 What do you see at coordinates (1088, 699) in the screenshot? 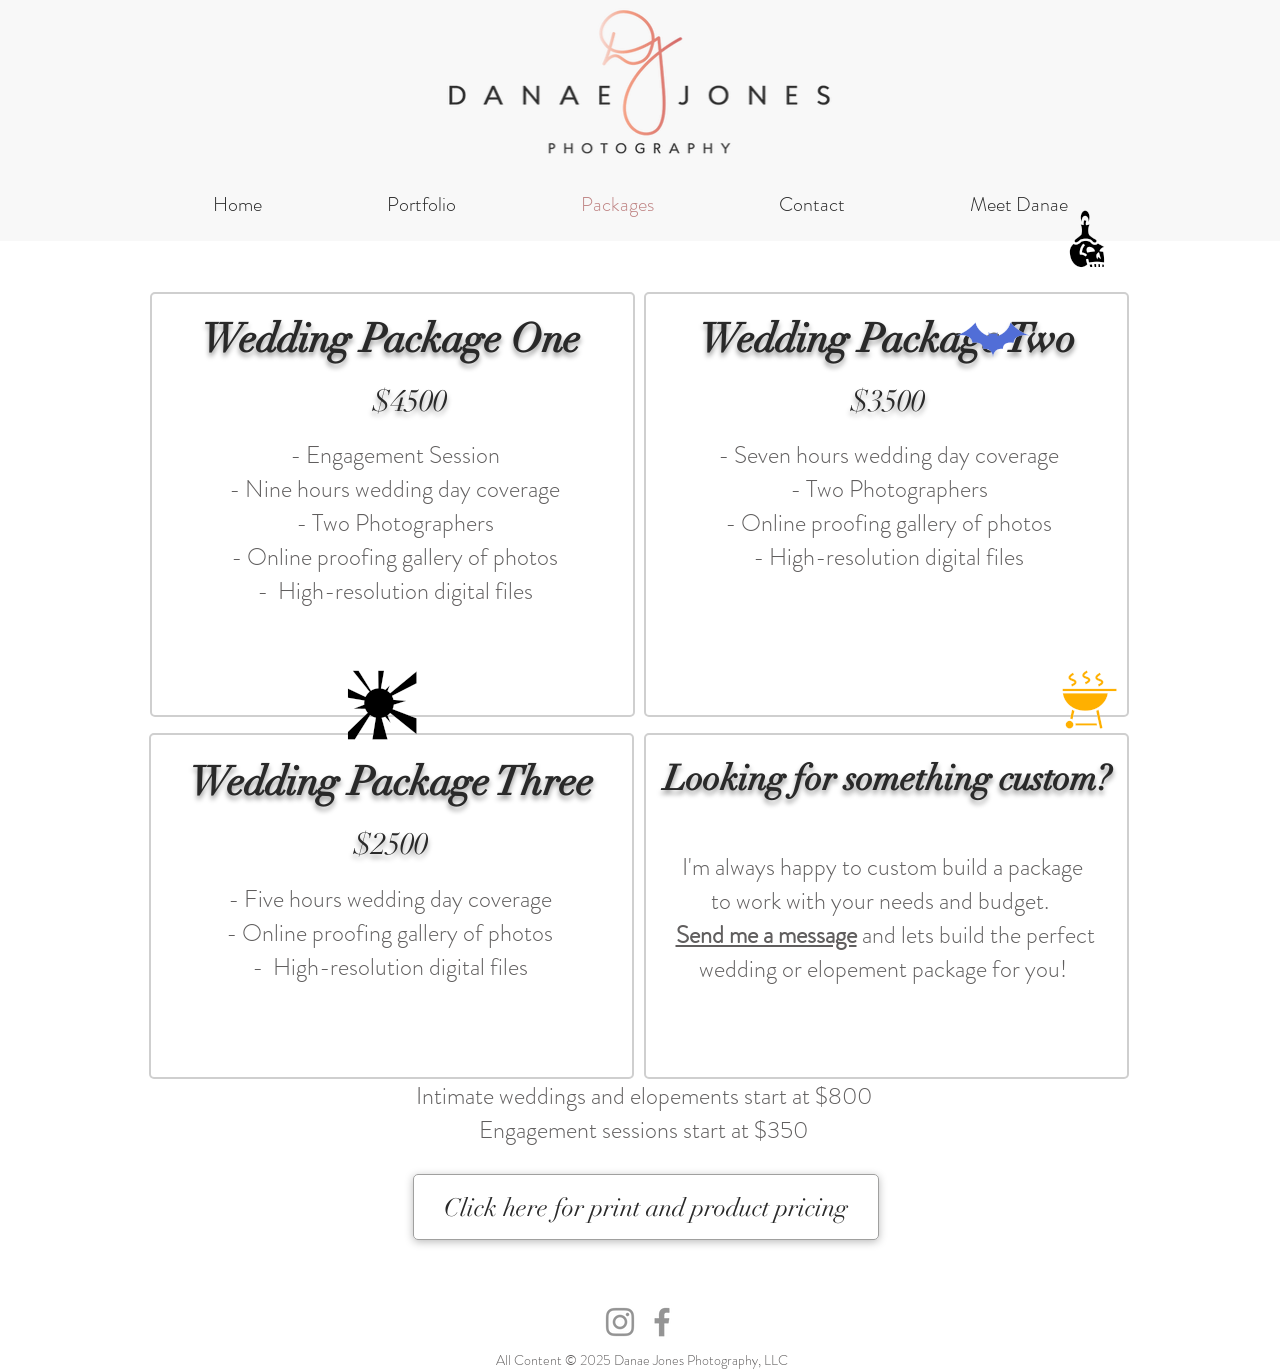
I see `browse outdoor cooking or grilling recipes` at bounding box center [1088, 699].